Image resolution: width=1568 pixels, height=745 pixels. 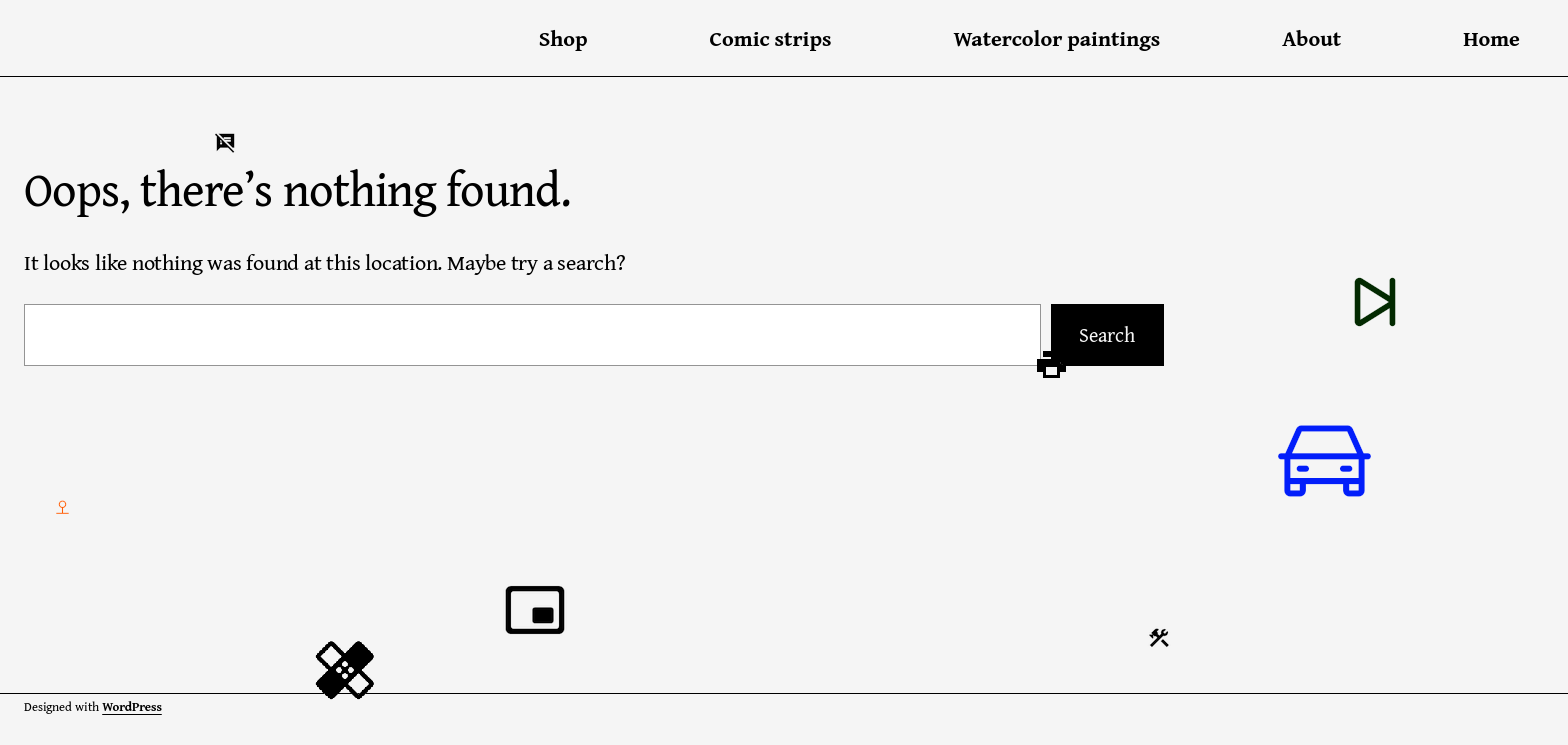 I want to click on print current document or page, so click(x=1051, y=364).